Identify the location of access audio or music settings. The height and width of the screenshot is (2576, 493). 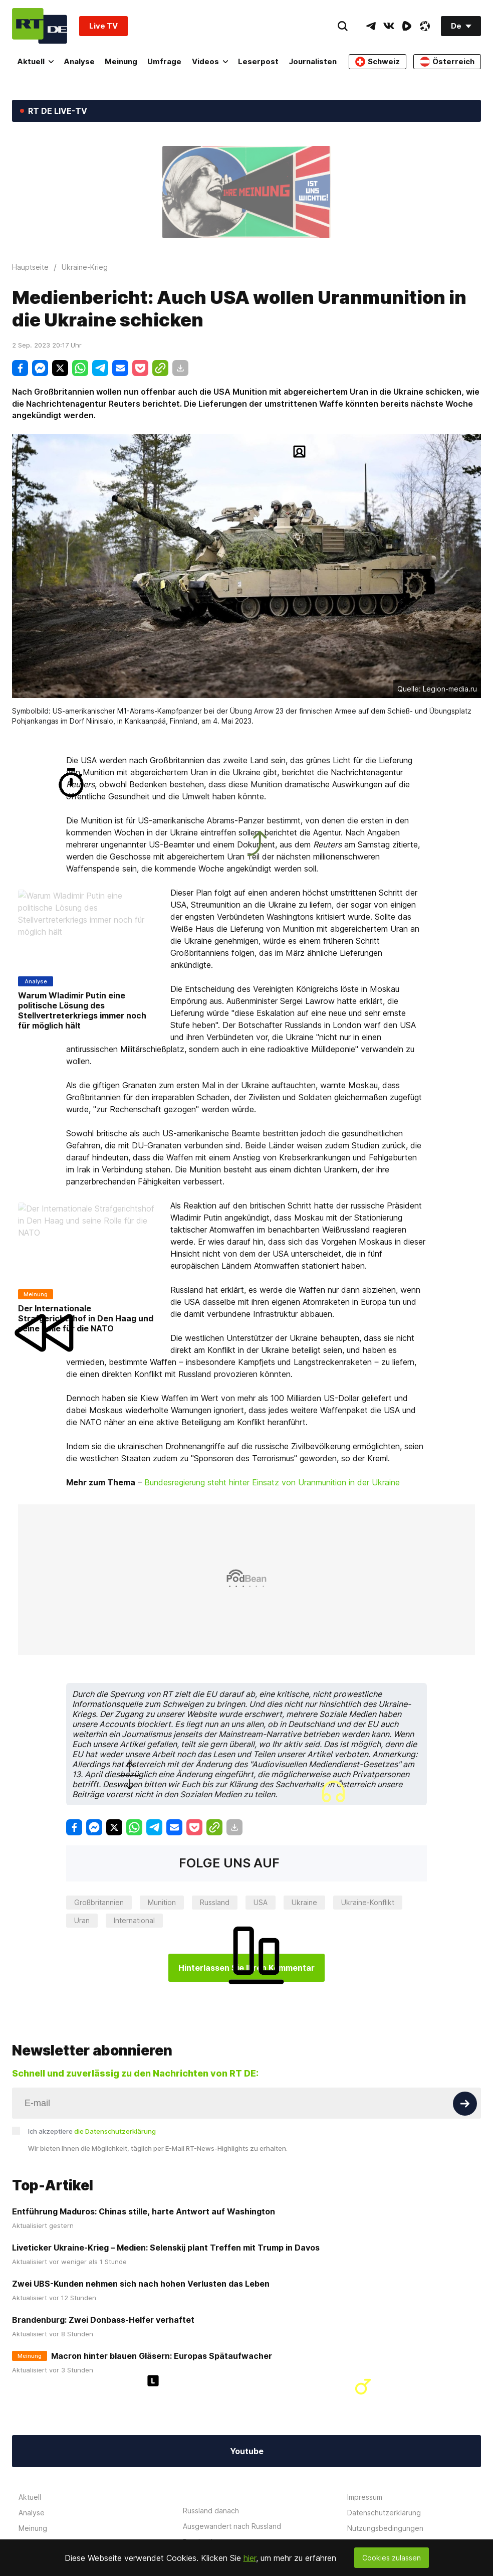
(333, 1792).